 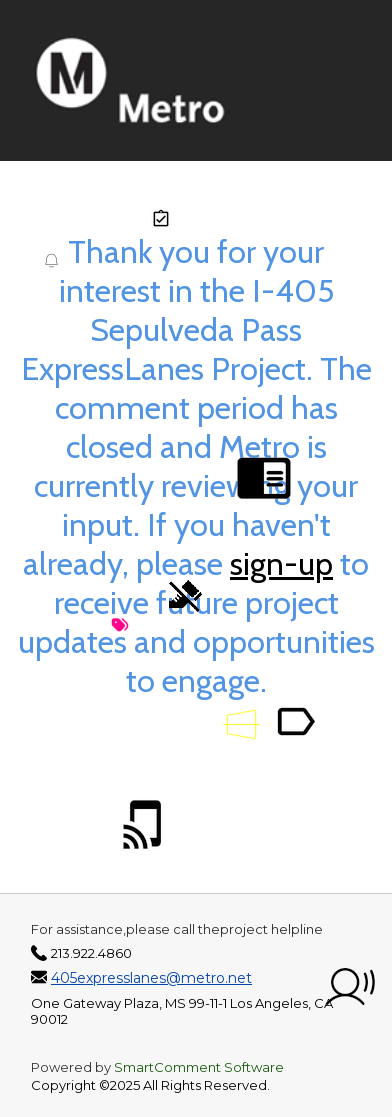 What do you see at coordinates (51, 260) in the screenshot?
I see `view notifications` at bounding box center [51, 260].